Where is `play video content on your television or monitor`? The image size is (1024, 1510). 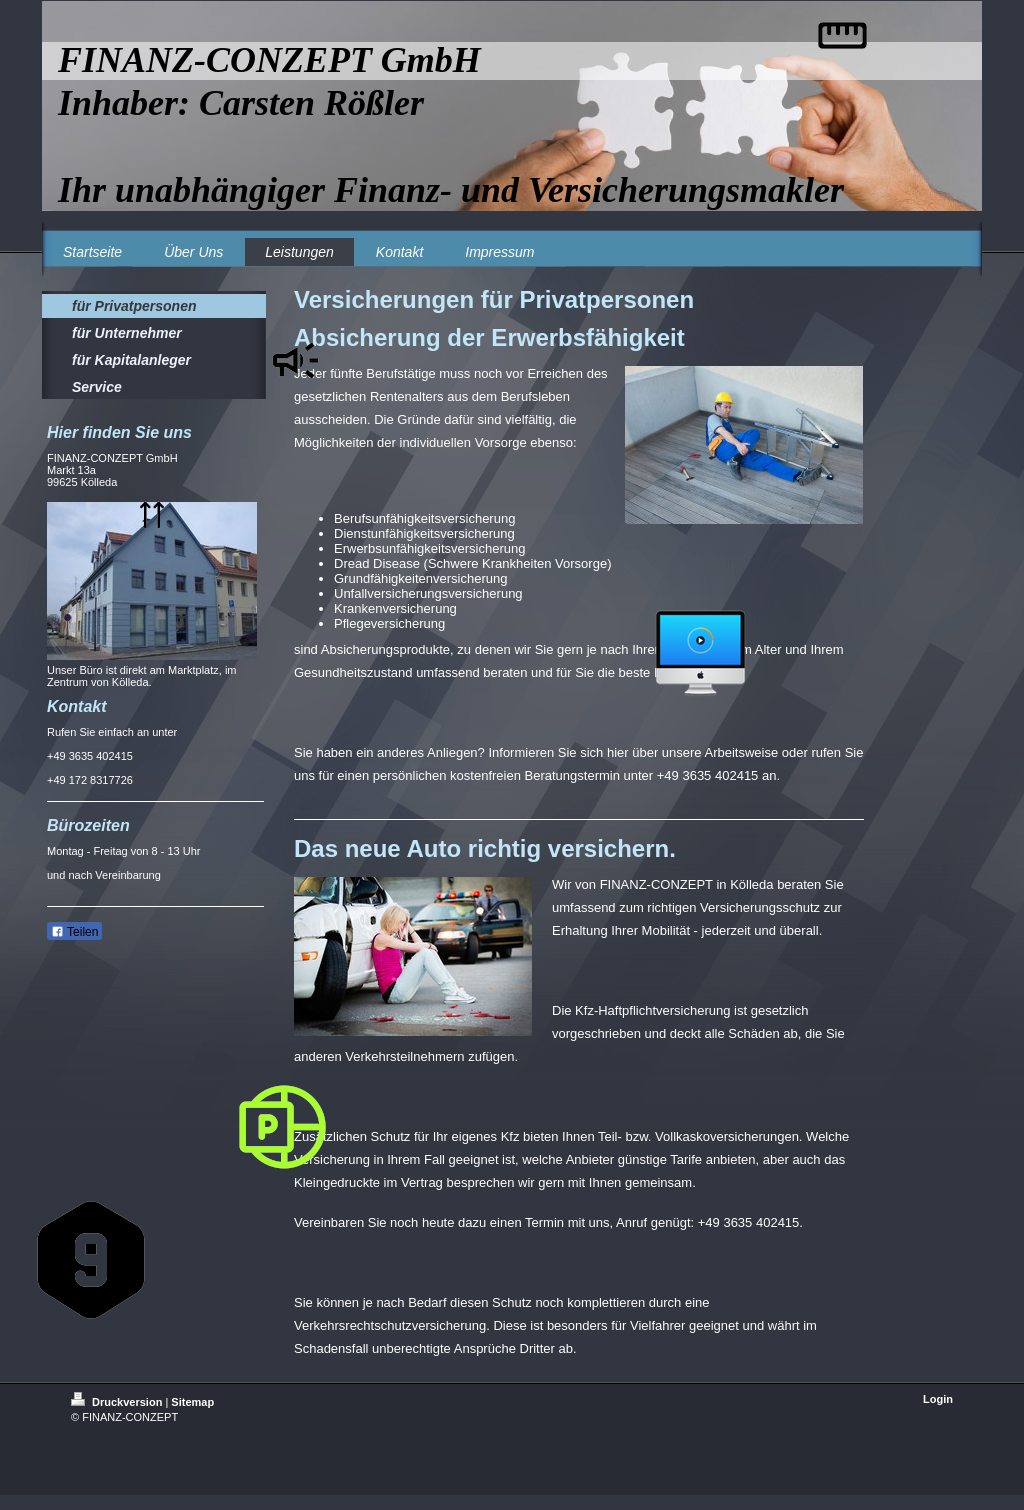 play video content on your television or monitor is located at coordinates (700, 653).